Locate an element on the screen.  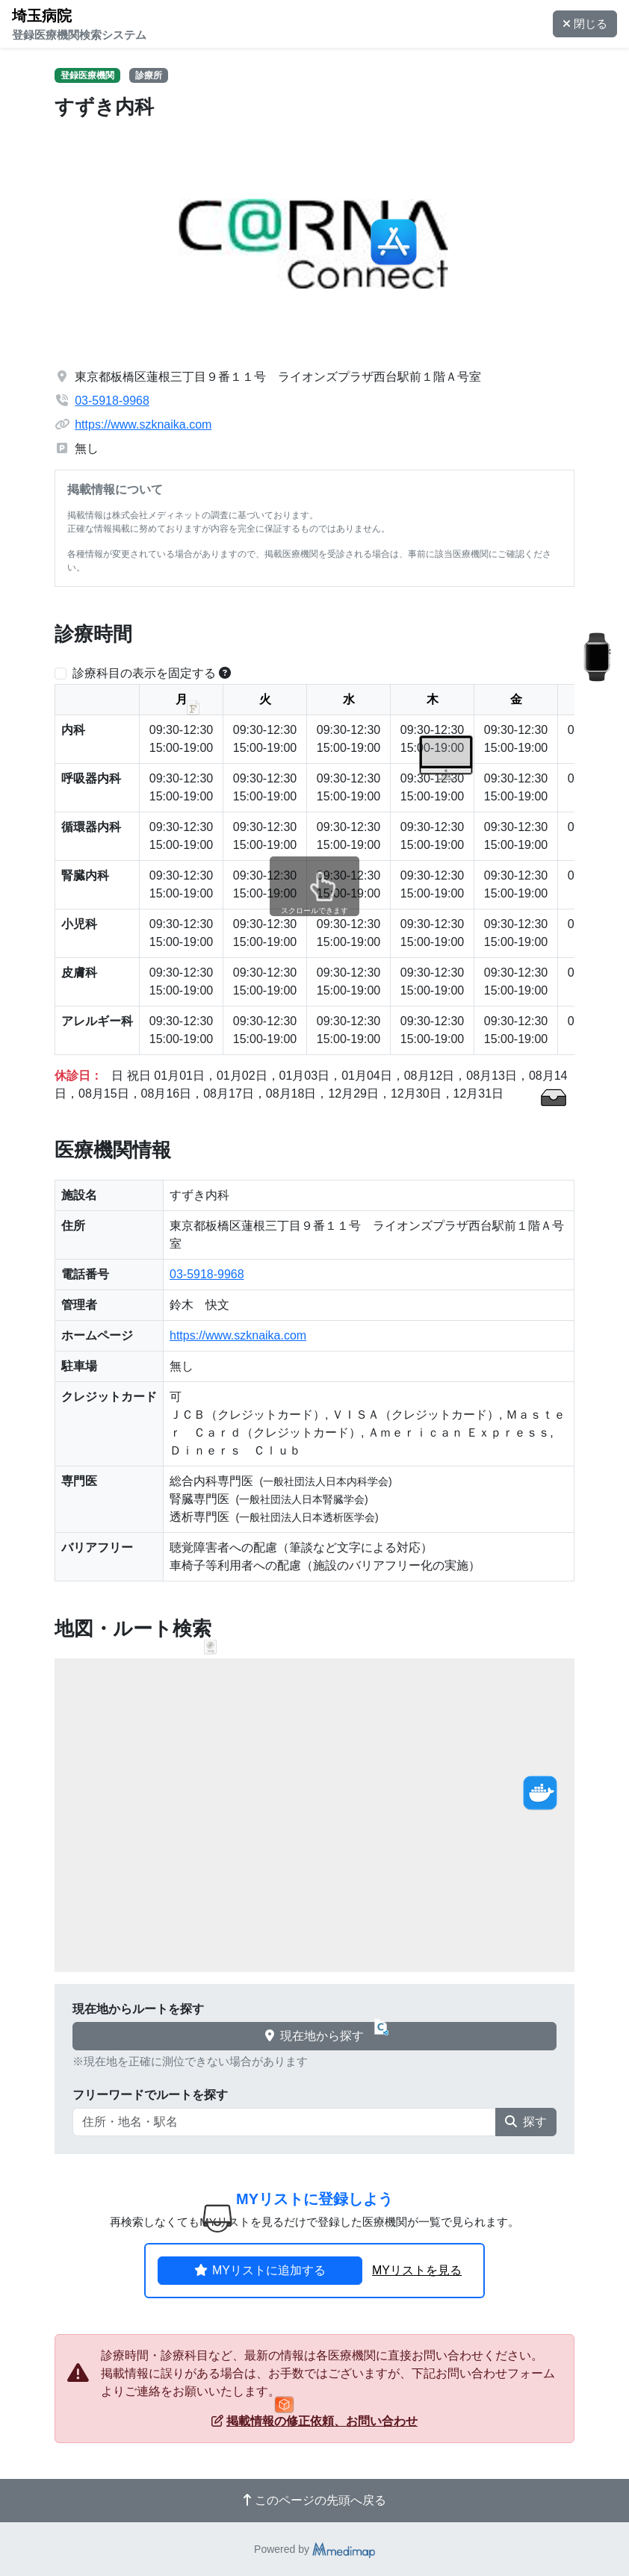
a fortran source code file is located at coordinates (193, 707).